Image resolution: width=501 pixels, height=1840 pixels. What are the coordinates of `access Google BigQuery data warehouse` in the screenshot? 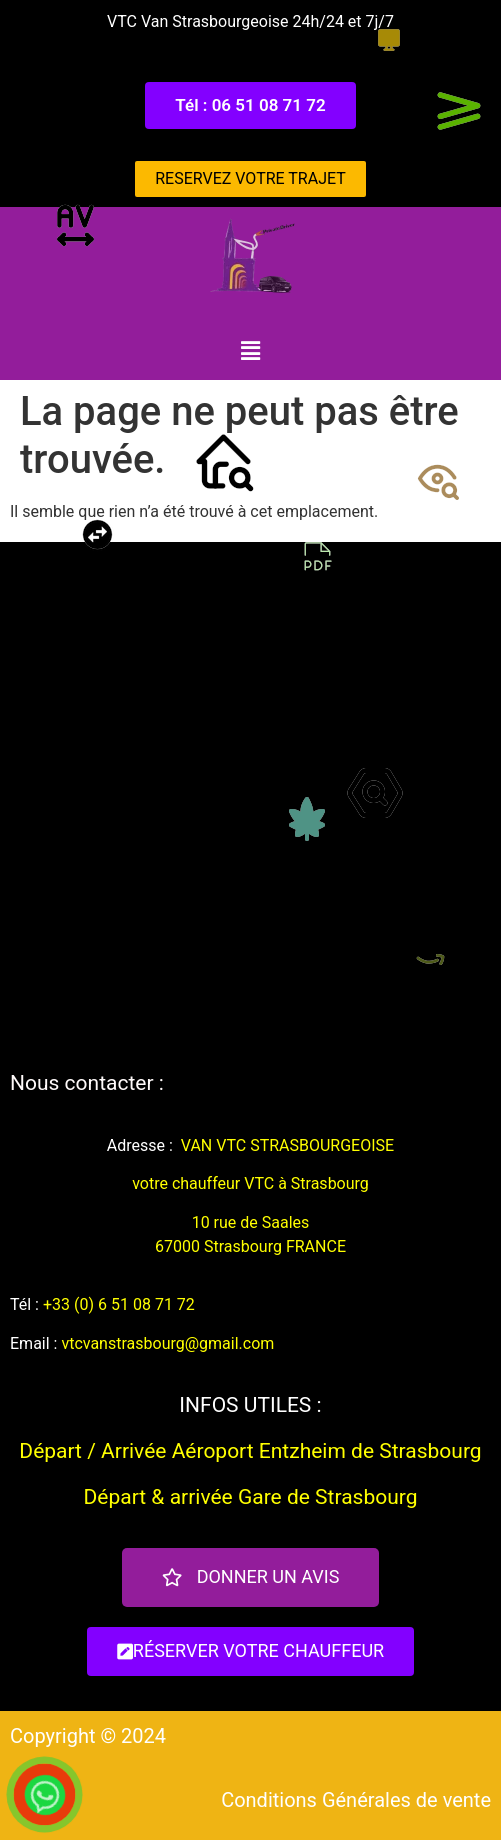 It's located at (375, 793).